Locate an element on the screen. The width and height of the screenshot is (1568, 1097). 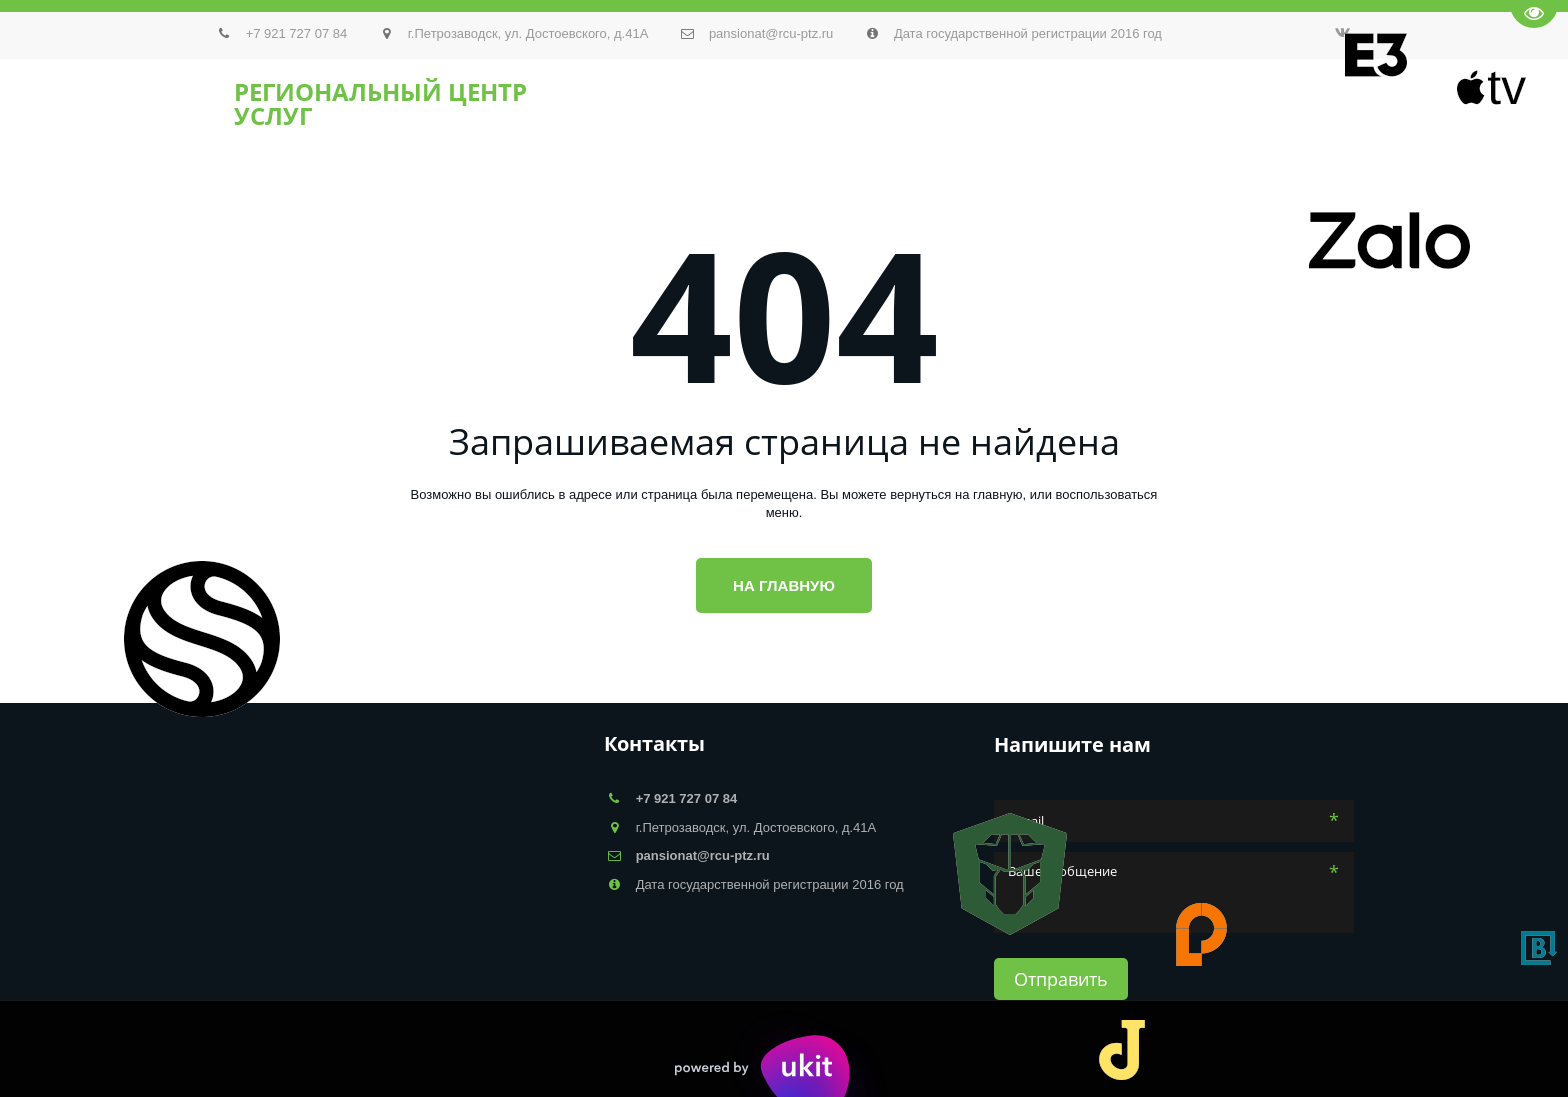
E3 (Electronic Entertainment Expo) logo is located at coordinates (1376, 55).